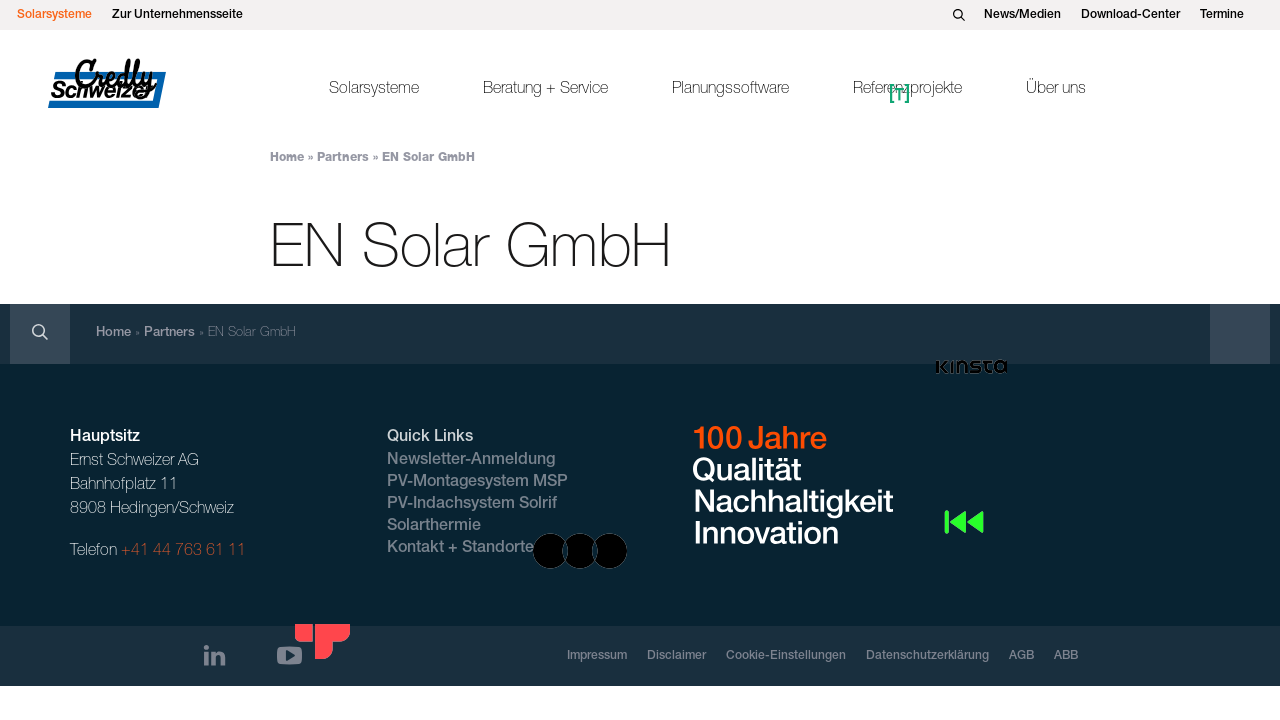 The width and height of the screenshot is (1280, 720). I want to click on skip to the beginning of the track, so click(964, 522).